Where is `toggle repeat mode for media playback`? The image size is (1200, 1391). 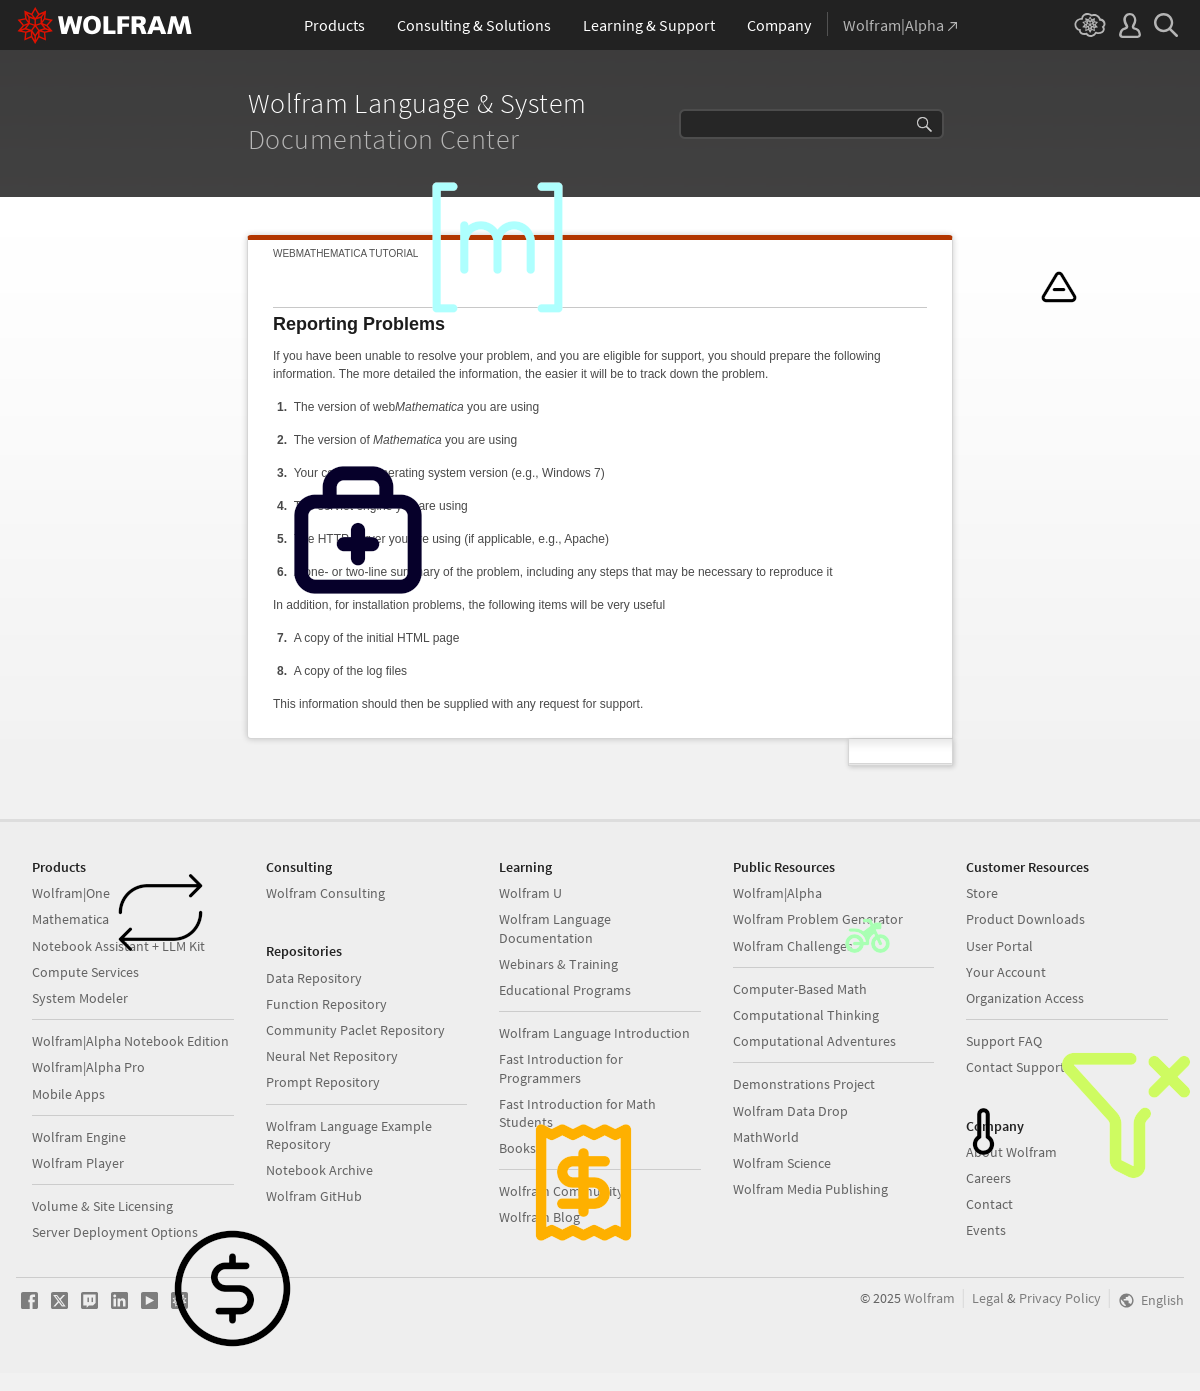
toggle repeat mode for media playback is located at coordinates (160, 912).